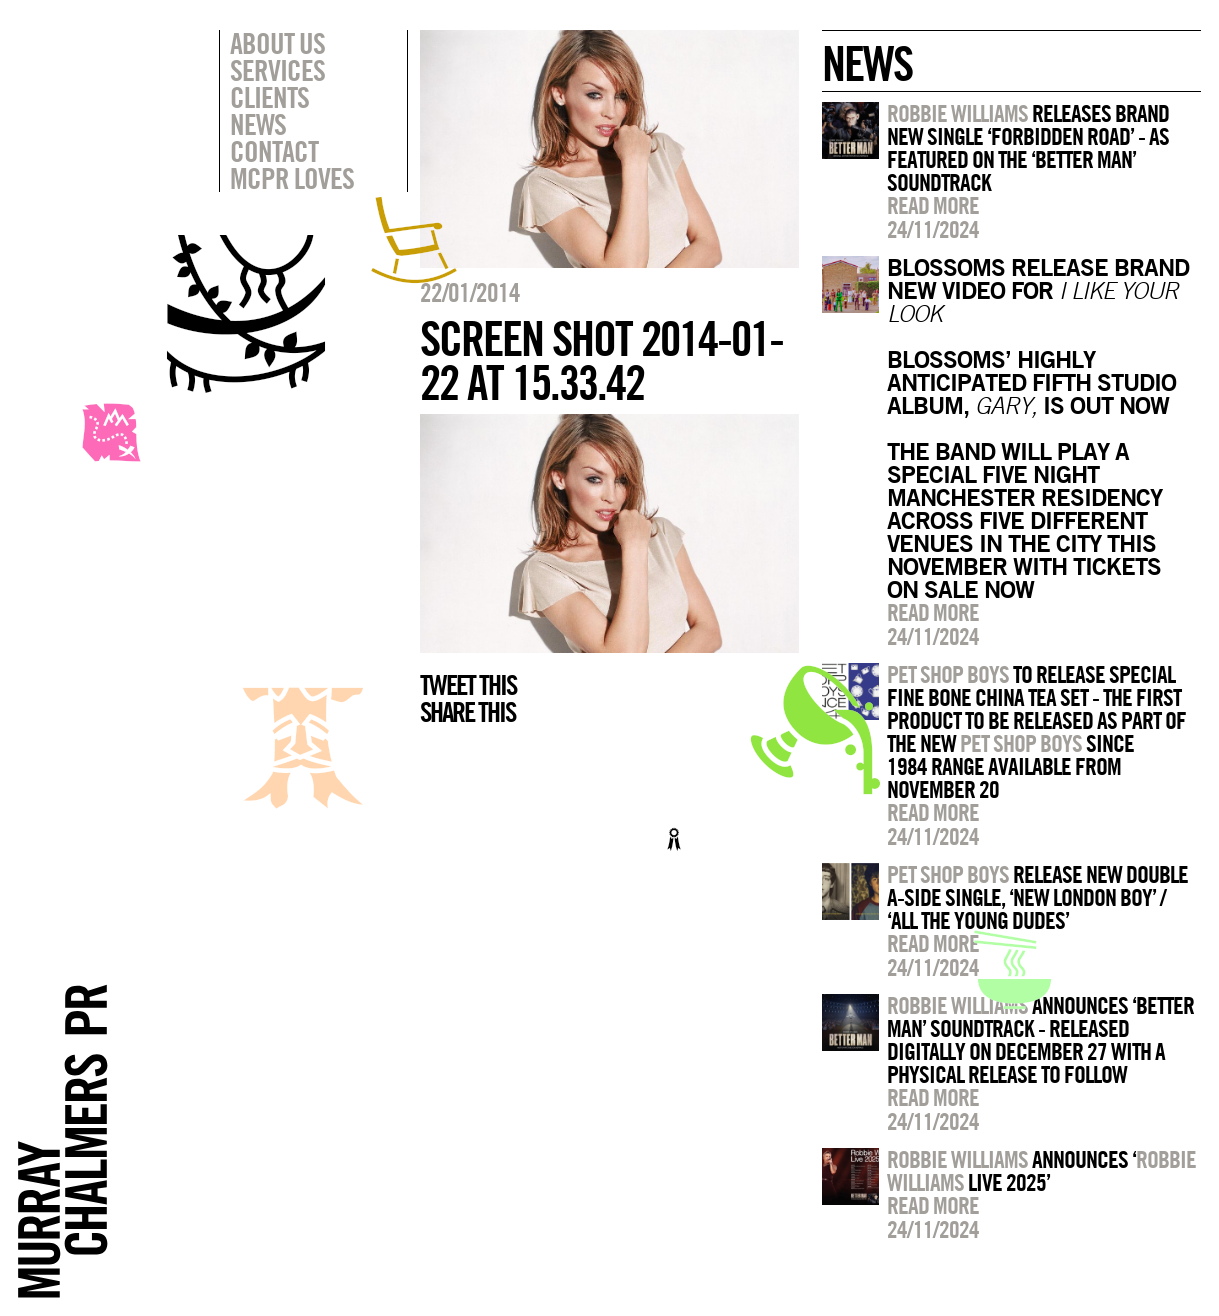 This screenshot has width=1219, height=1316. Describe the element at coordinates (303, 748) in the screenshot. I see `the deku tree character from the legend of zelda series` at that location.